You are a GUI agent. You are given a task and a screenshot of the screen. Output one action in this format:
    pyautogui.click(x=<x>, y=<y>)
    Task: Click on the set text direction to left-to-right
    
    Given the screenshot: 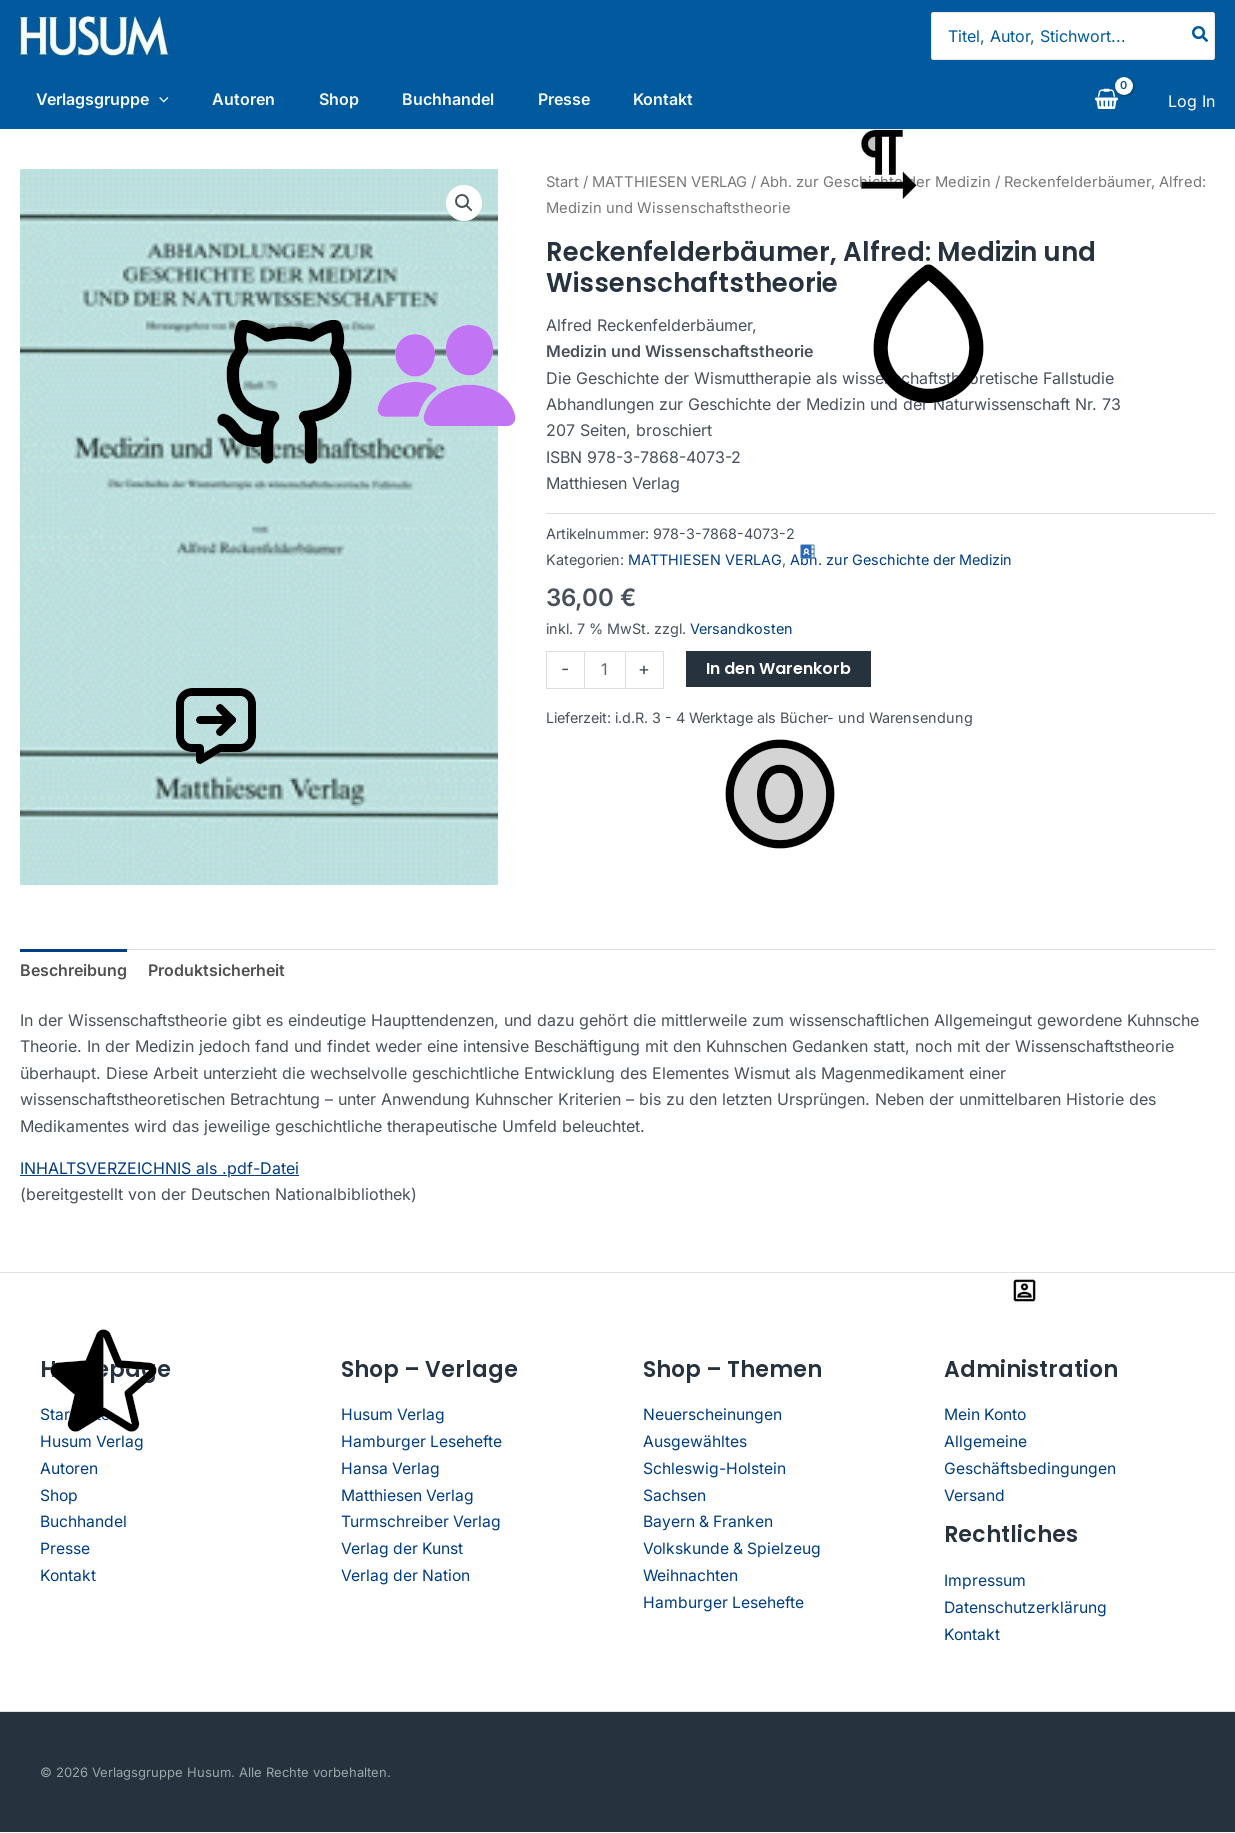 What is the action you would take?
    pyautogui.click(x=885, y=164)
    